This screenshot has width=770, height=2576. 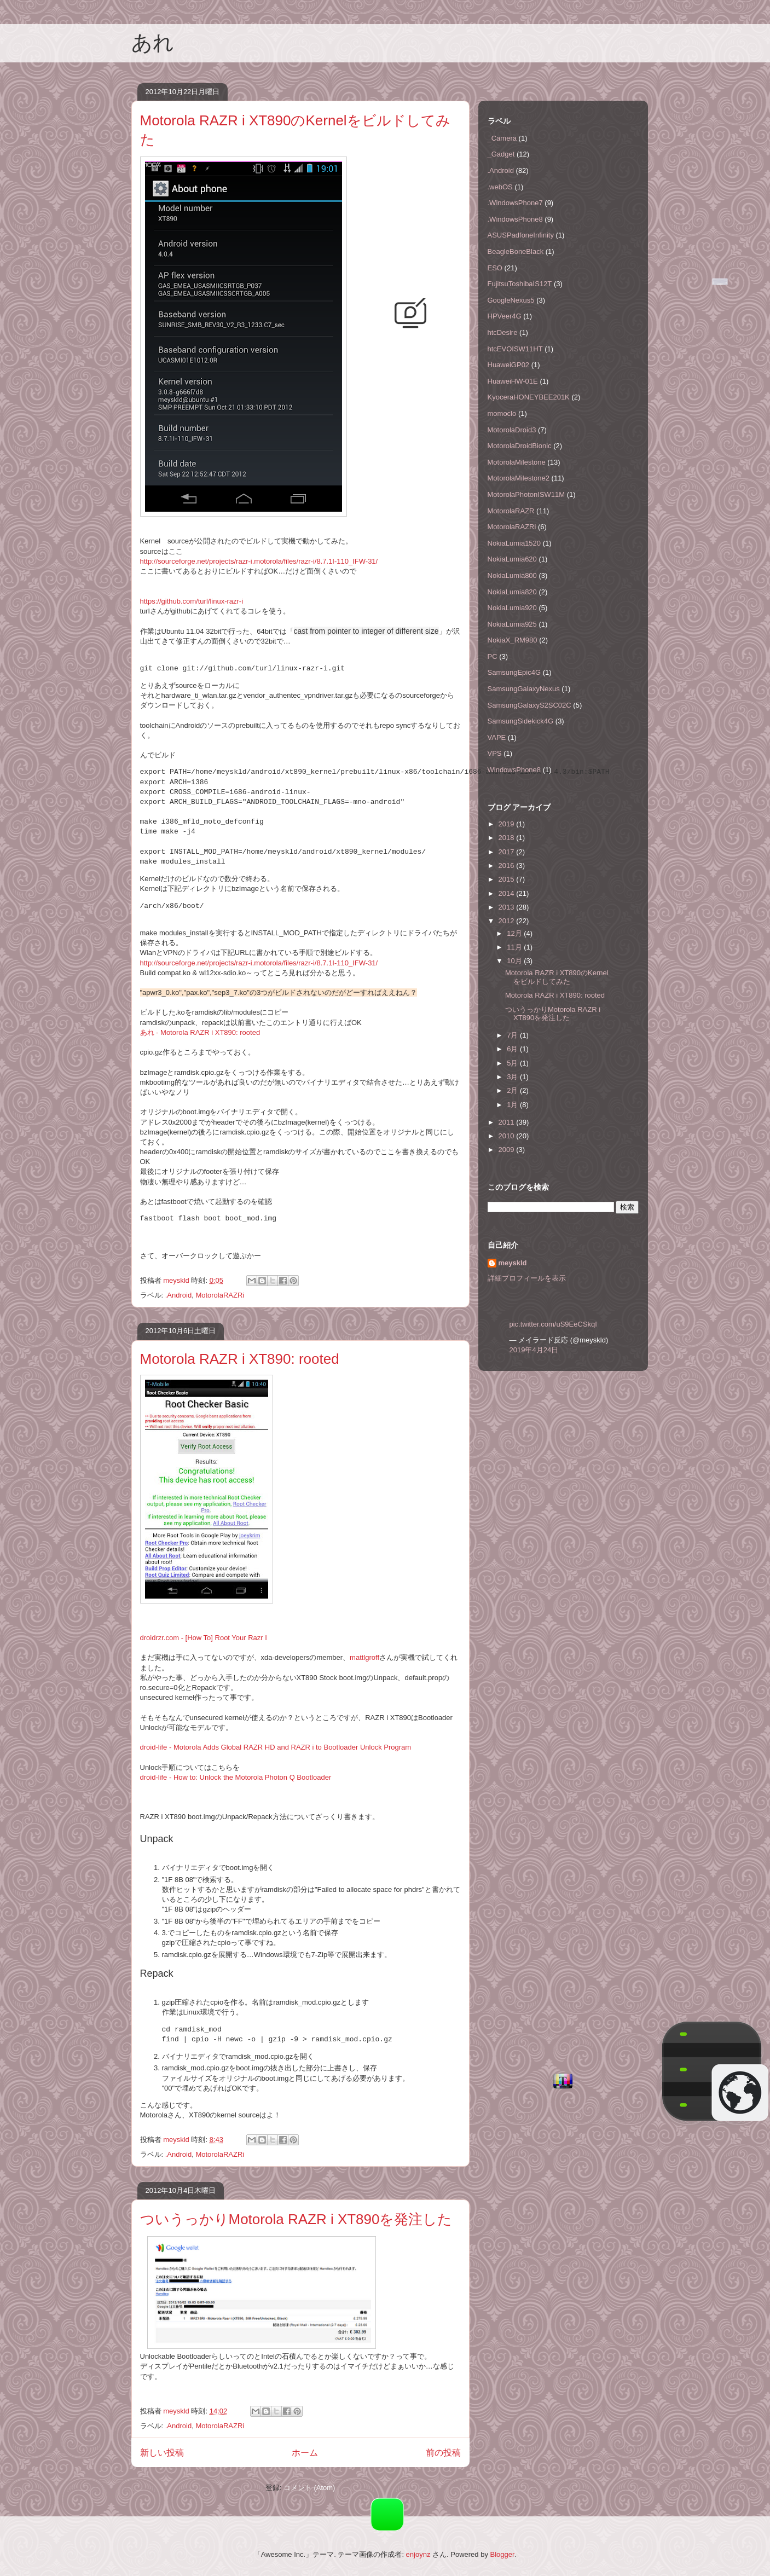 I want to click on access display appearance settings, so click(x=410, y=314).